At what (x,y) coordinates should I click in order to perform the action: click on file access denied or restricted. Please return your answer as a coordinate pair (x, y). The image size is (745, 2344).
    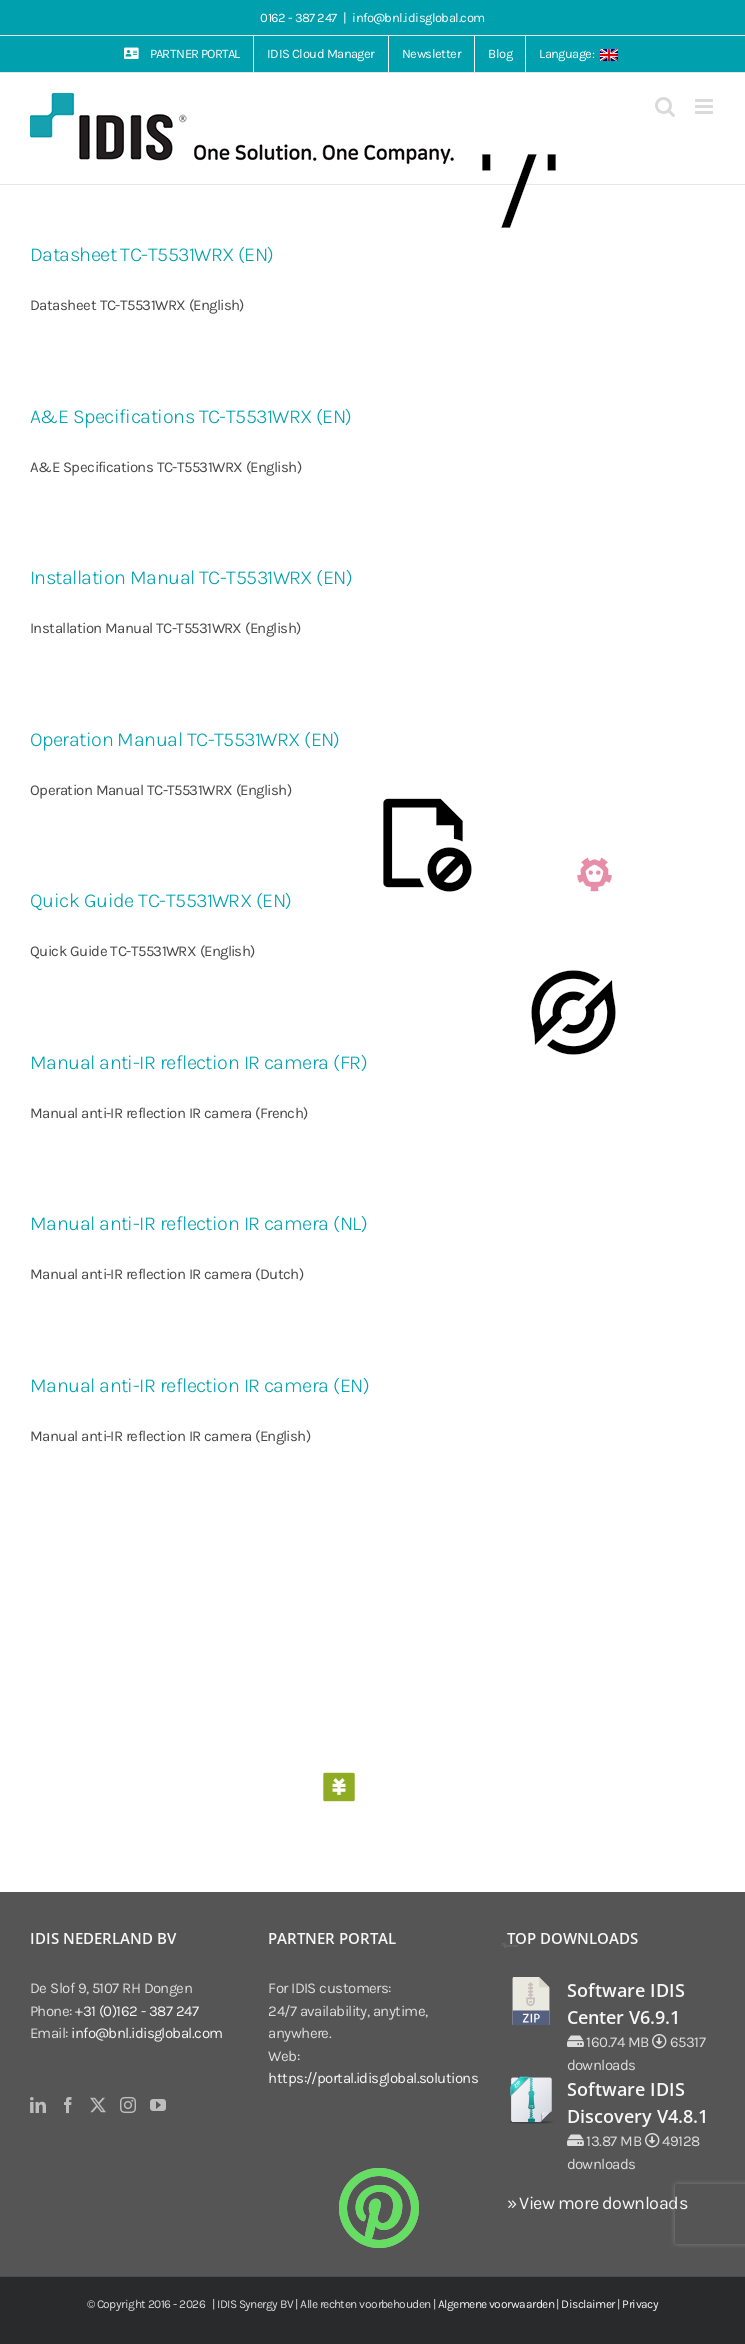
    Looking at the image, I should click on (423, 843).